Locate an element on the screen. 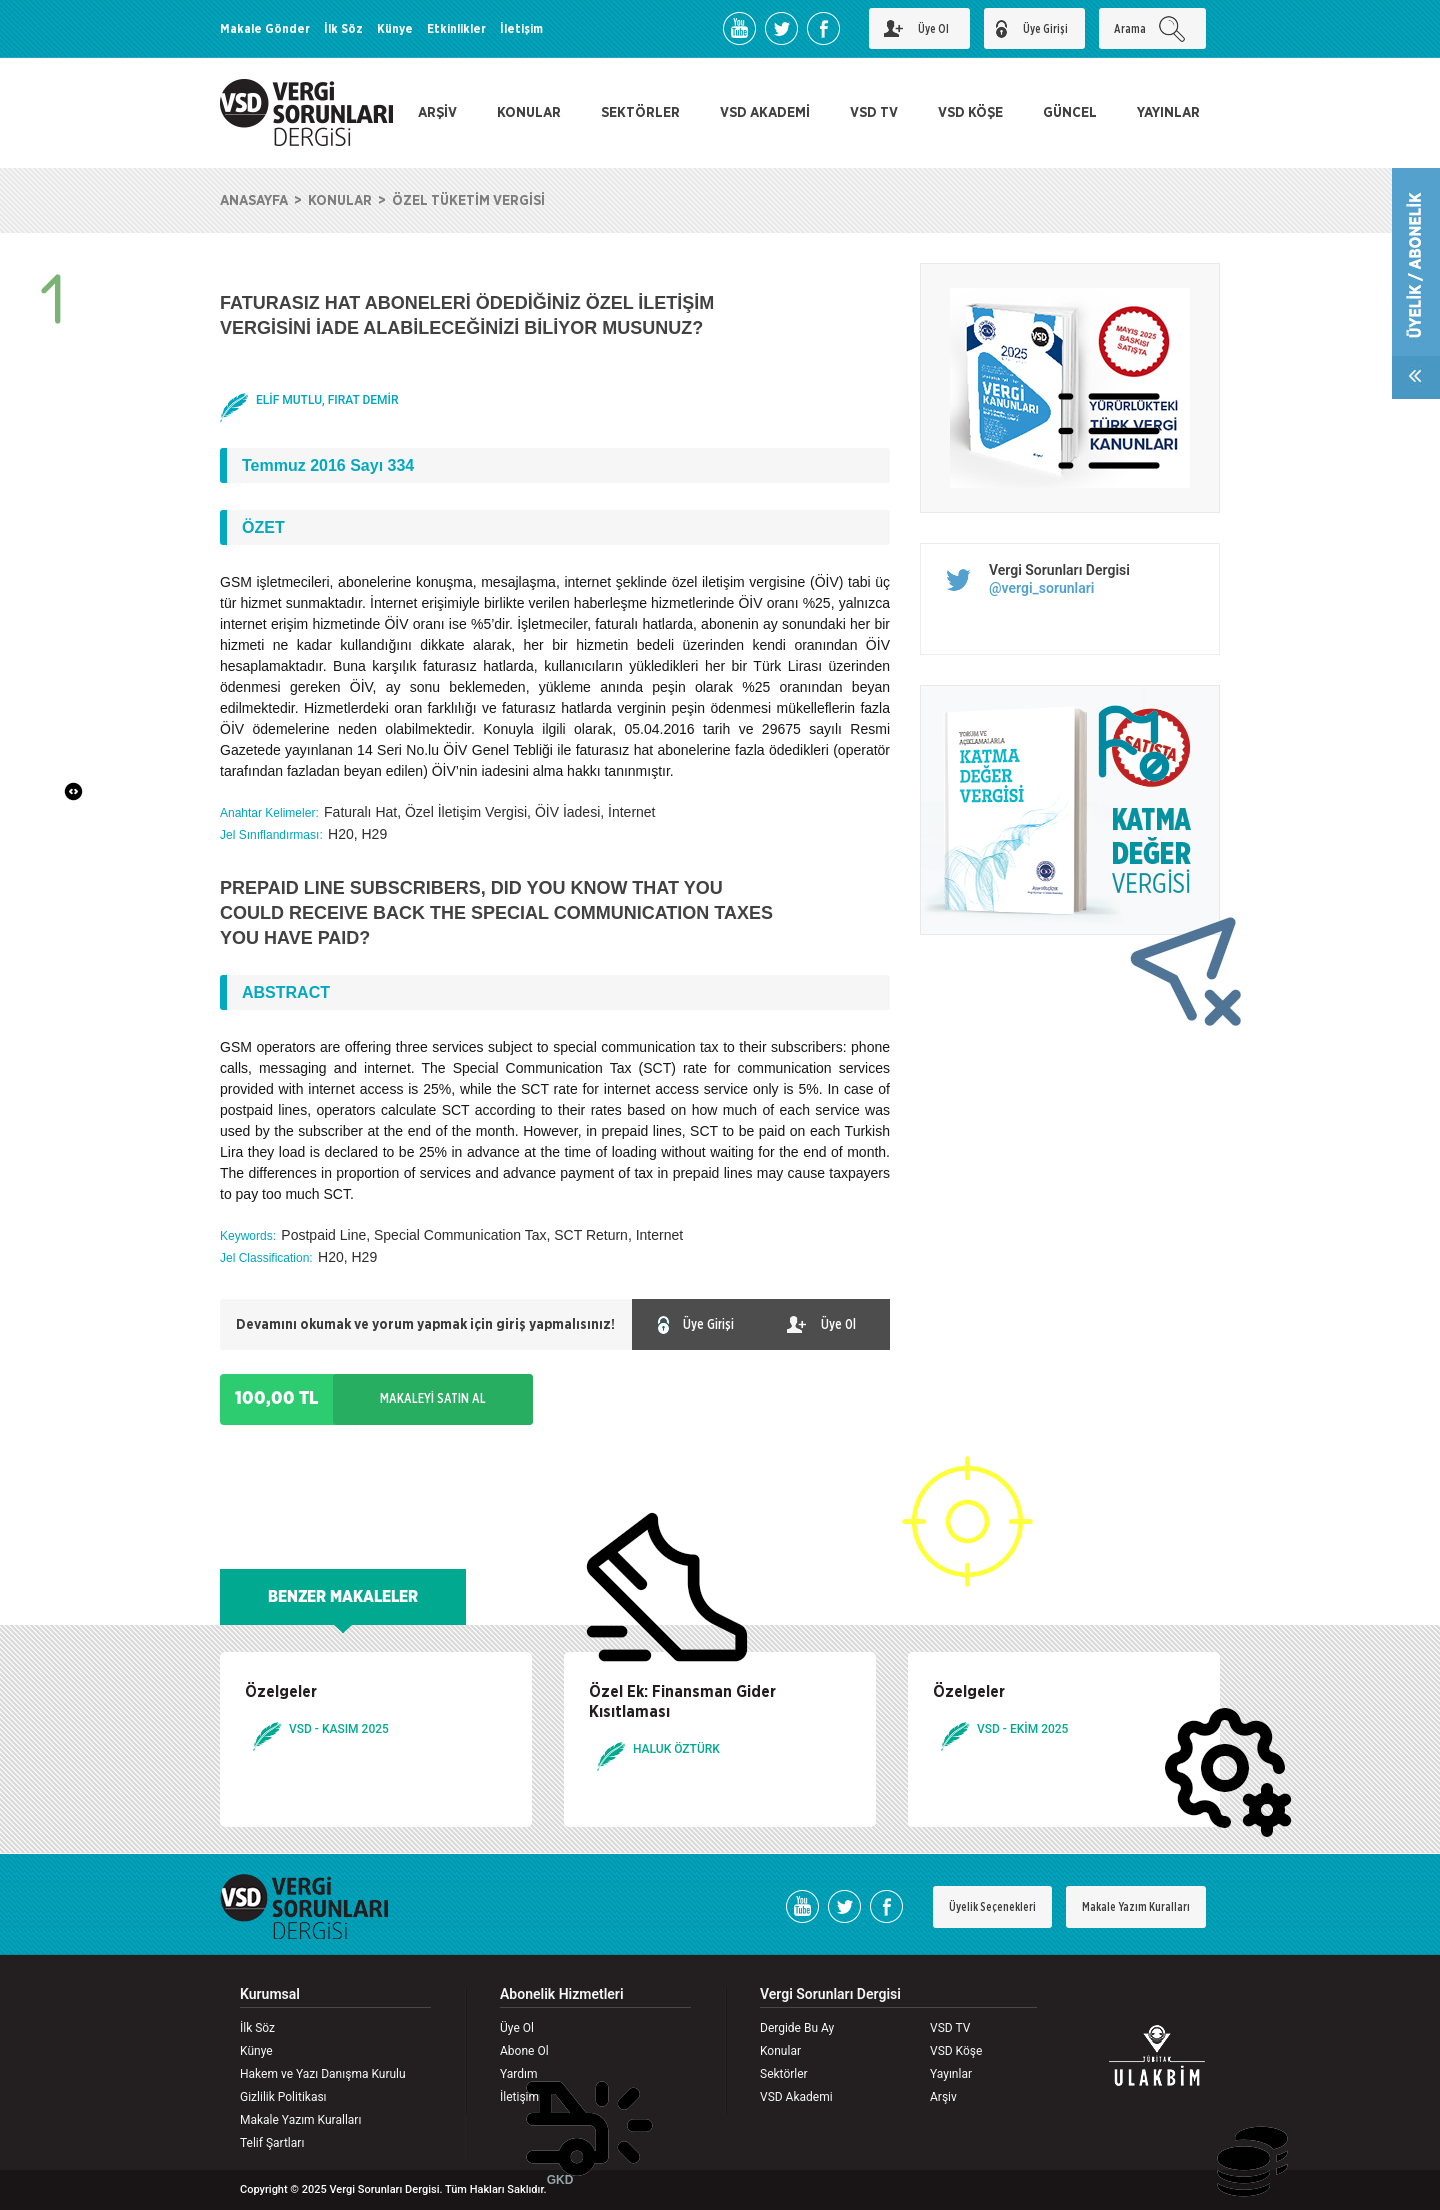  access settings or preferences is located at coordinates (1225, 1768).